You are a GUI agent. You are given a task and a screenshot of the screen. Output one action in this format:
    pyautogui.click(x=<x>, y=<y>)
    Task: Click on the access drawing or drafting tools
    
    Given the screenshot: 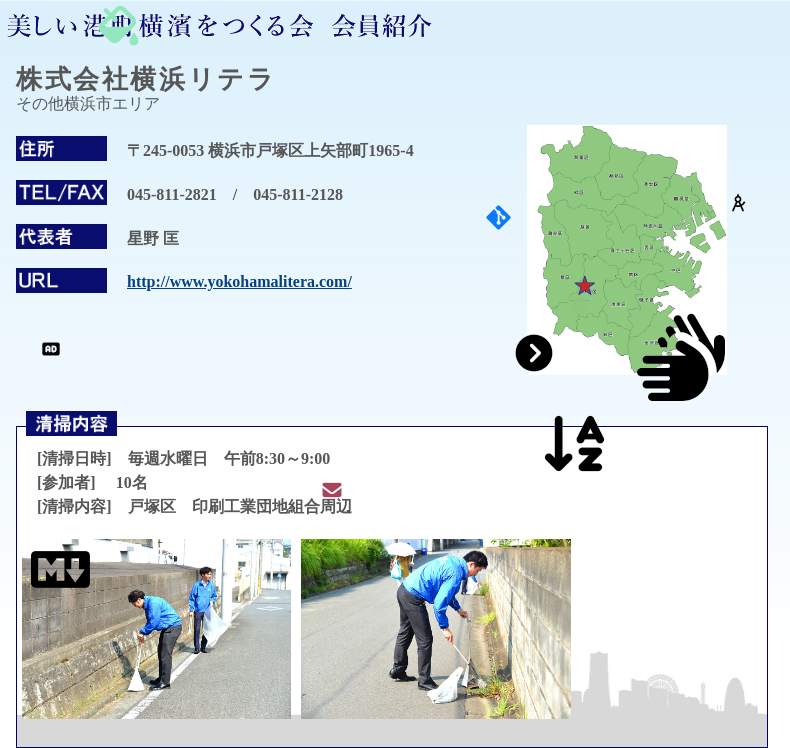 What is the action you would take?
    pyautogui.click(x=738, y=203)
    